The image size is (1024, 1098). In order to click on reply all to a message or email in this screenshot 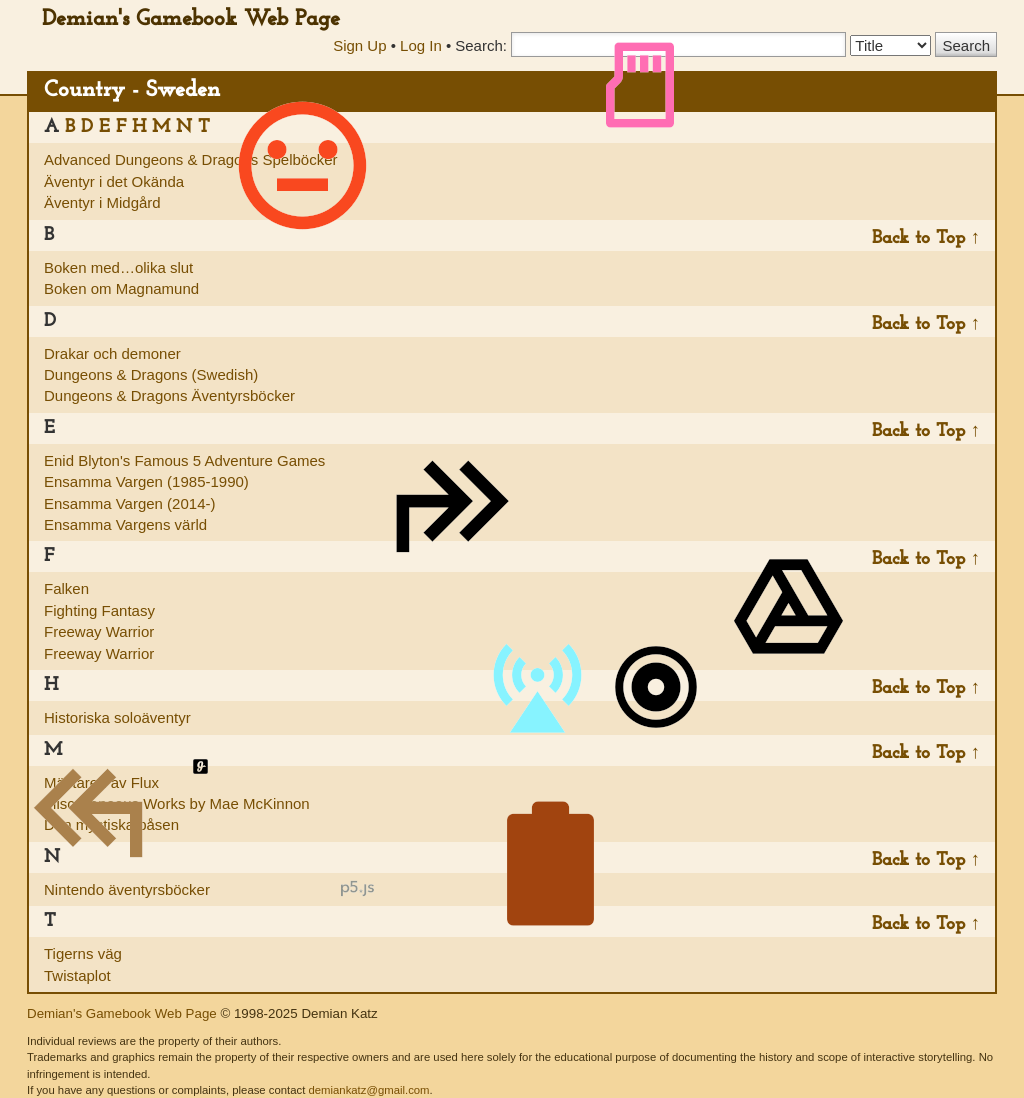, I will do `click(93, 814)`.